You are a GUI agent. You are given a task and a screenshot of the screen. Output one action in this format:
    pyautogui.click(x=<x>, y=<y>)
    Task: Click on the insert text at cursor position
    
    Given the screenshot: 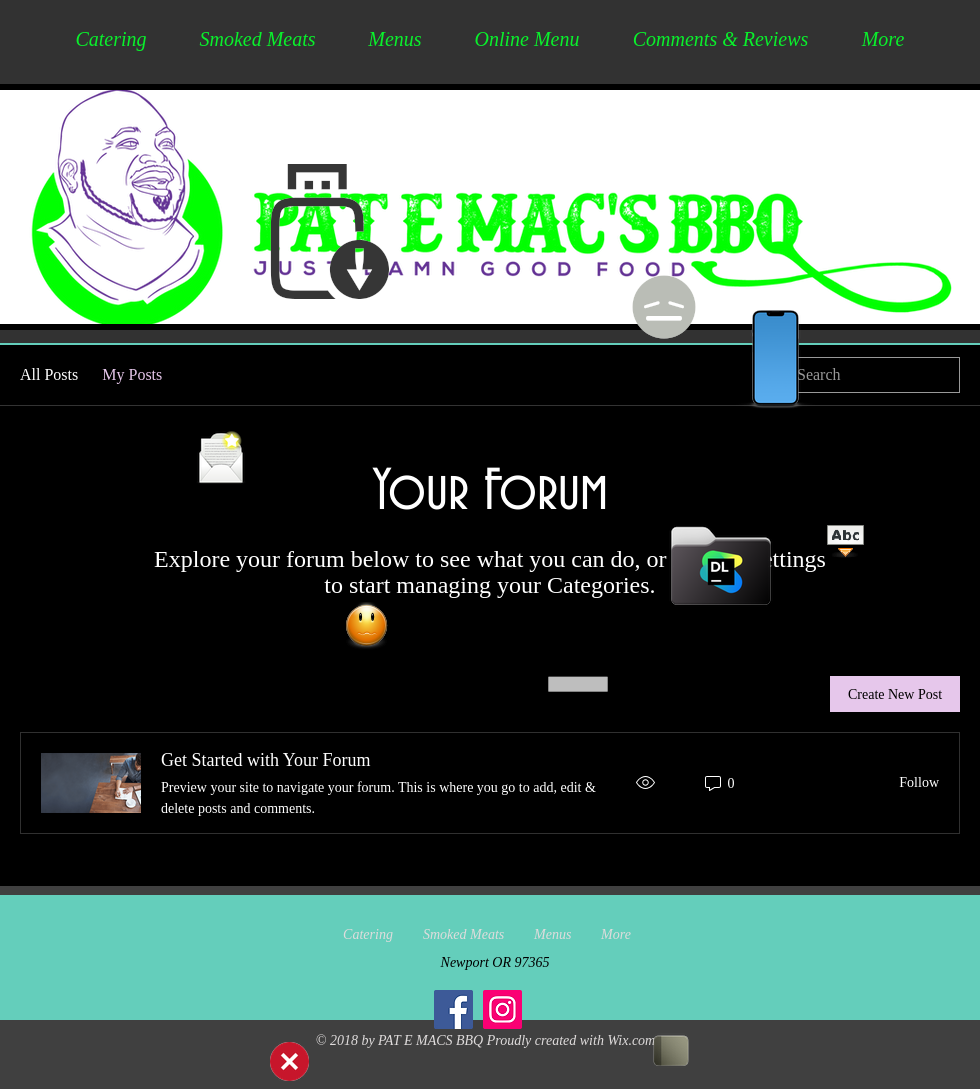 What is the action you would take?
    pyautogui.click(x=845, y=539)
    